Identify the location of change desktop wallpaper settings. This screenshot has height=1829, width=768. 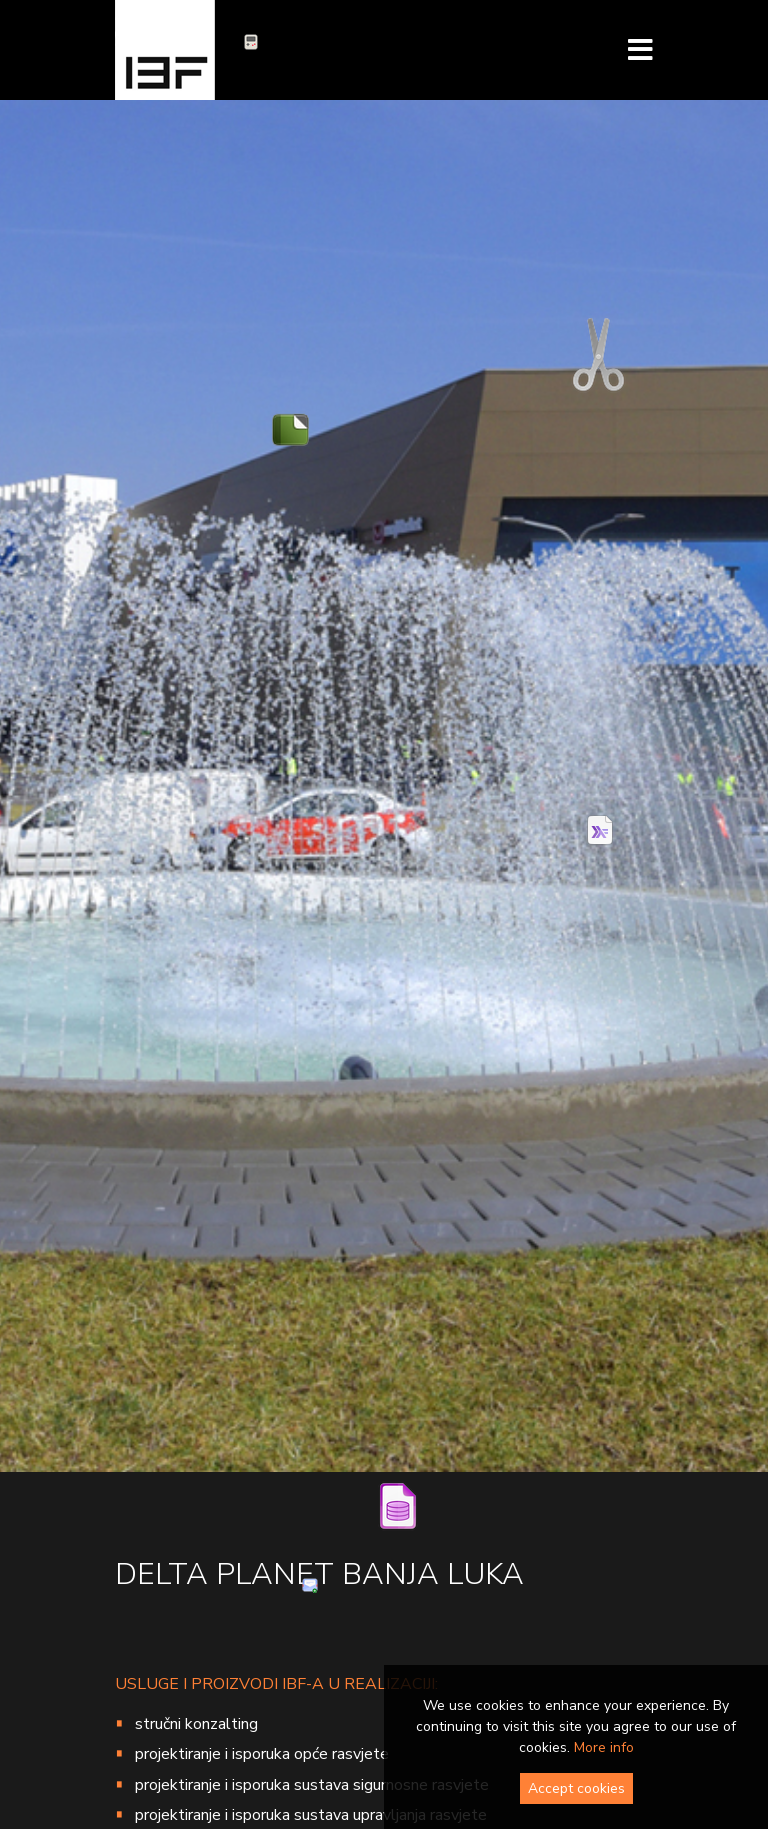
(290, 428).